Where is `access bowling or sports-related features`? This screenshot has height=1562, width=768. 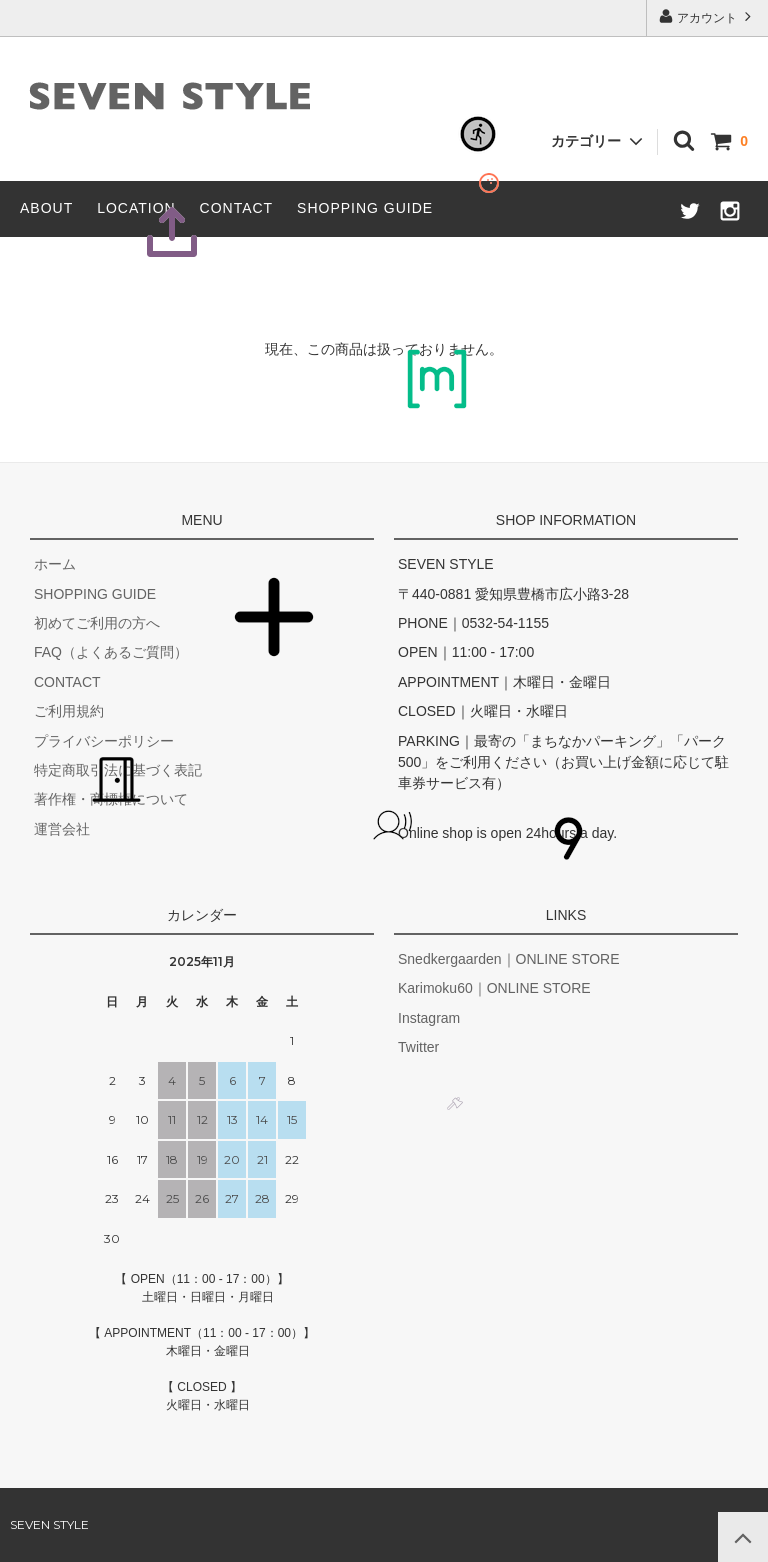
access bowling or sports-related features is located at coordinates (489, 183).